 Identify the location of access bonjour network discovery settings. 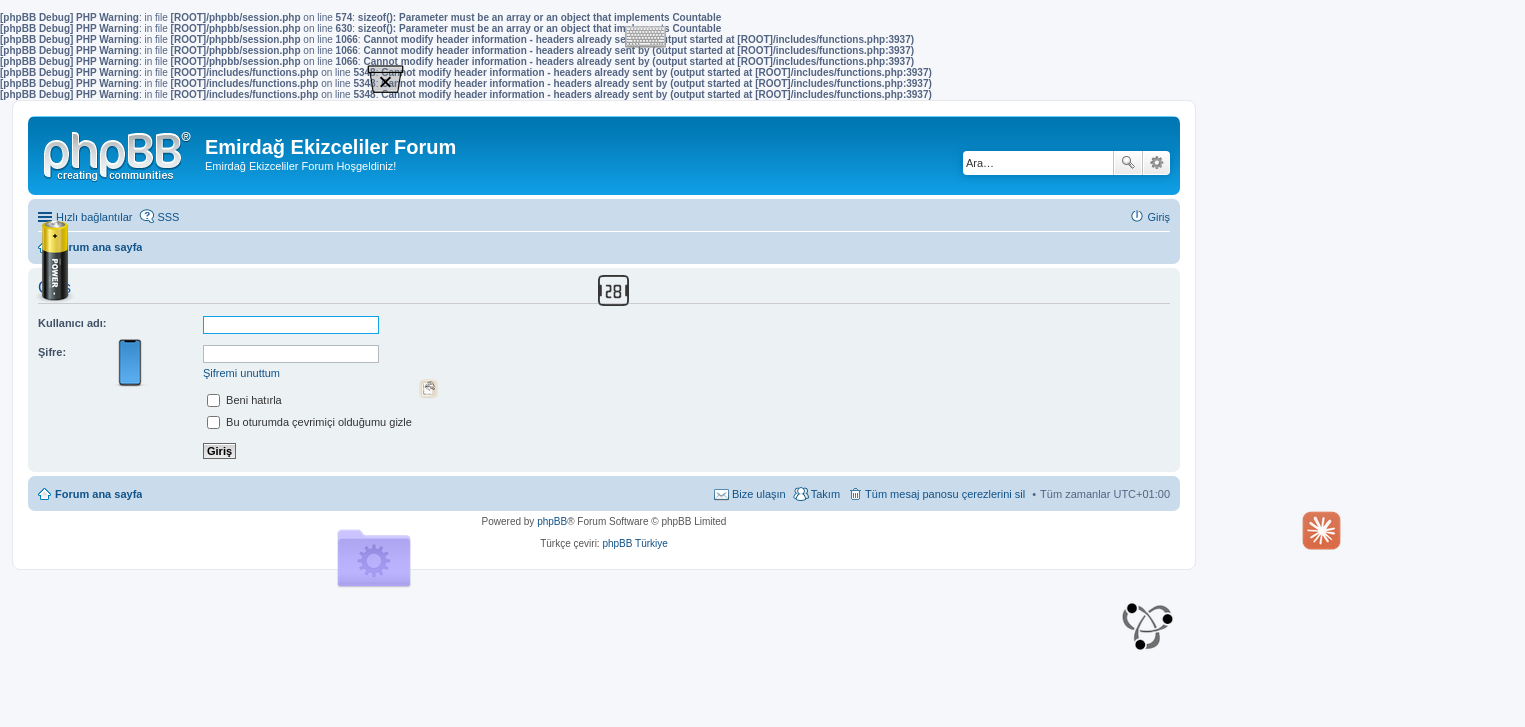
(1147, 626).